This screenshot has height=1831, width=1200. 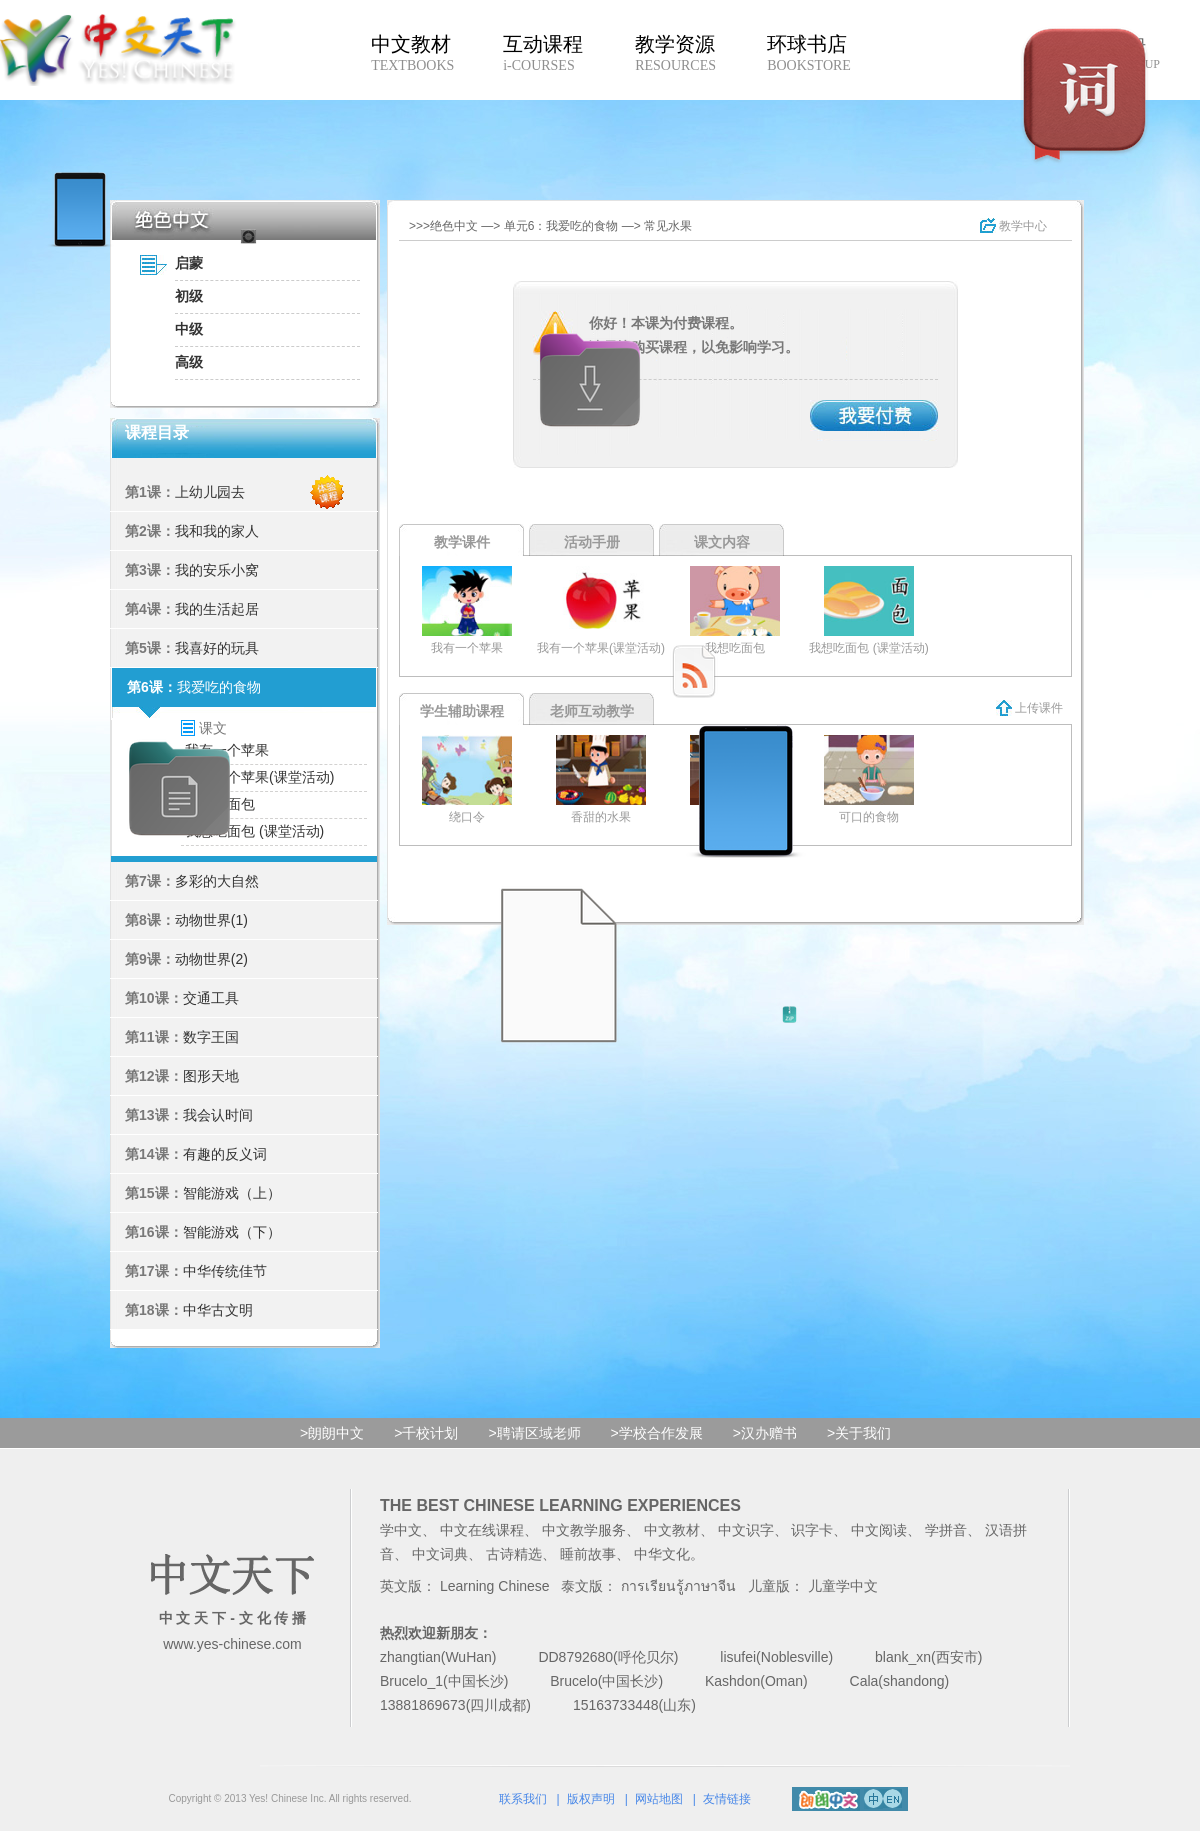 I want to click on open downloads folder, so click(x=590, y=380).